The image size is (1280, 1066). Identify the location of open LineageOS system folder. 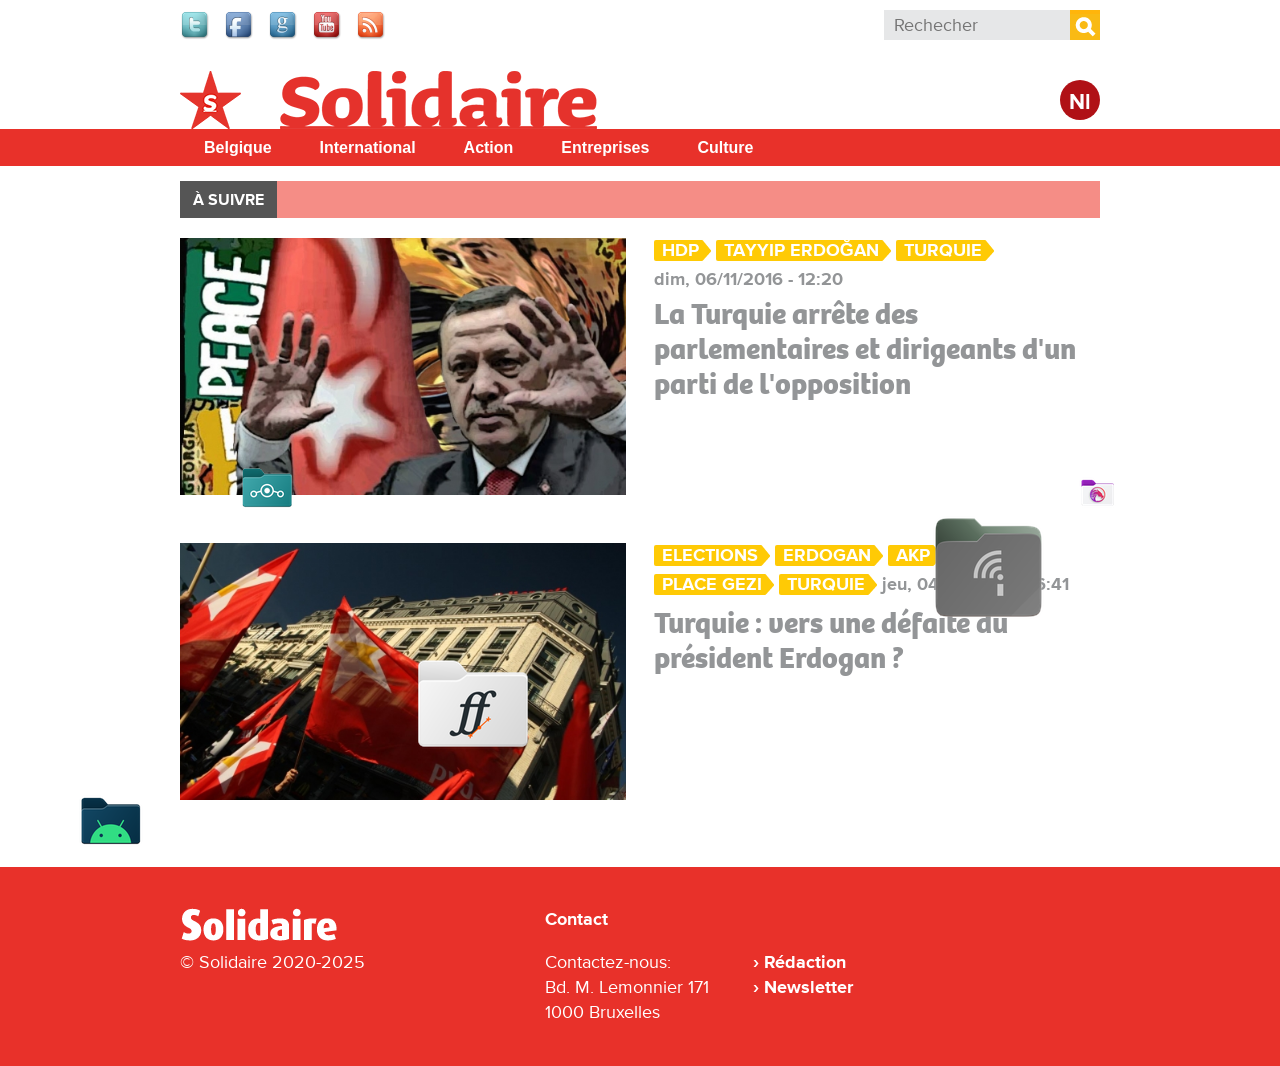
(267, 489).